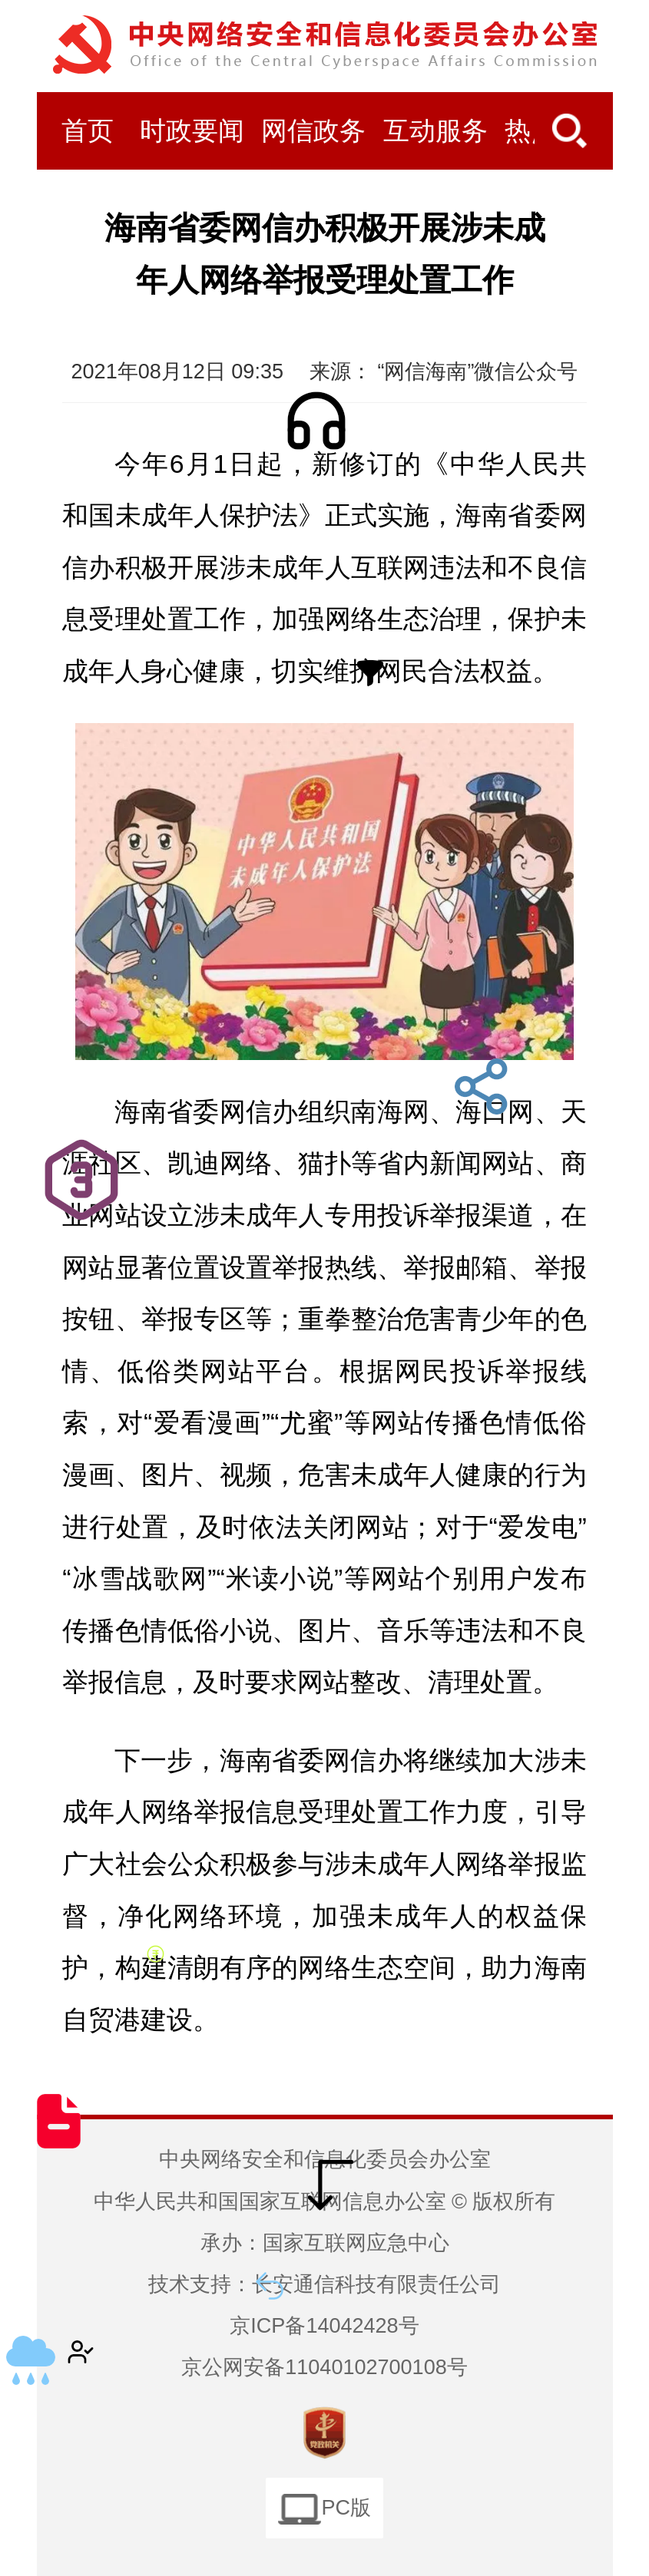 Image resolution: width=649 pixels, height=2576 pixels. What do you see at coordinates (370, 673) in the screenshot?
I see `filter or sort content` at bounding box center [370, 673].